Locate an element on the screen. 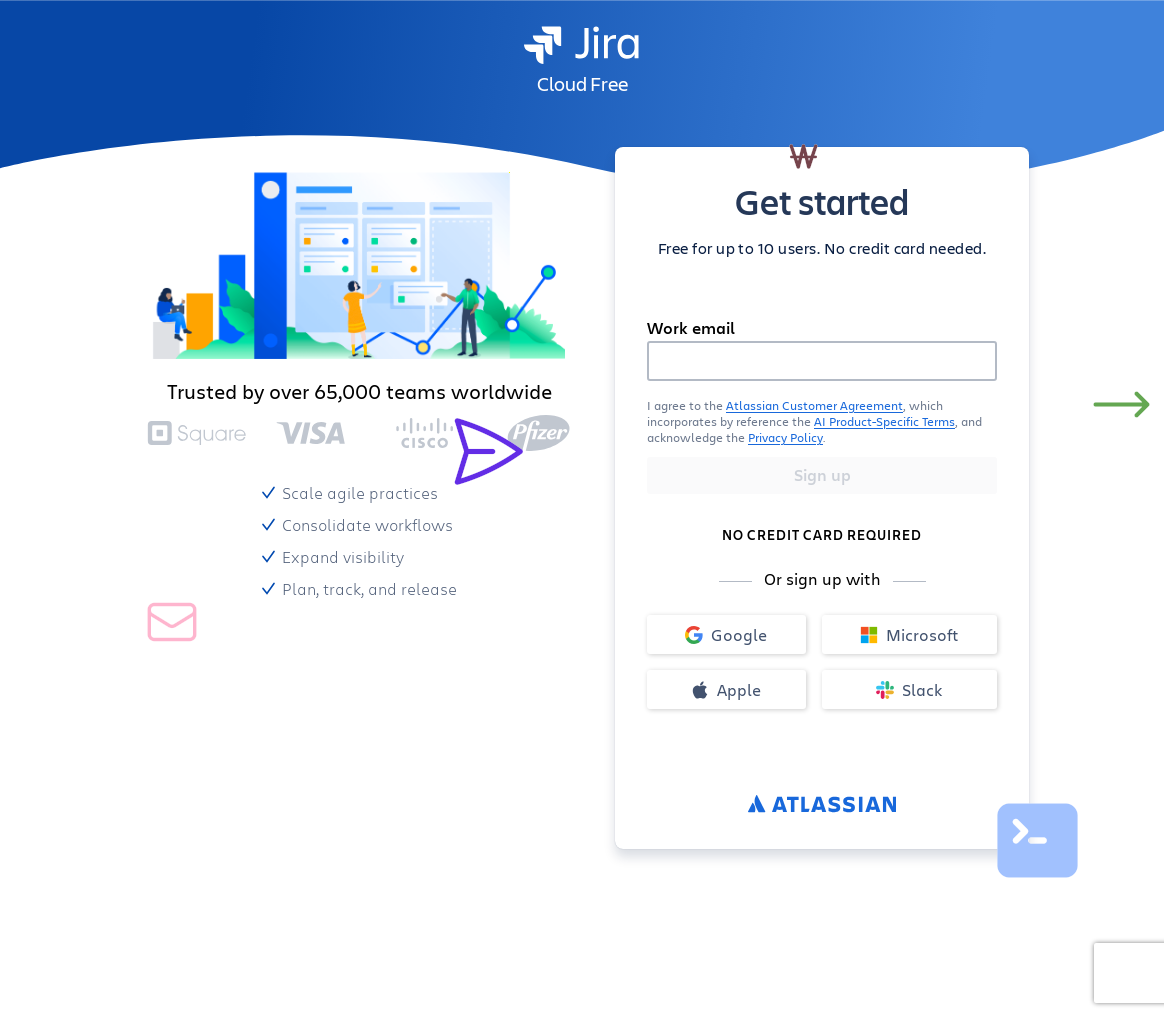  proceed to the next step is located at coordinates (1121, 404).